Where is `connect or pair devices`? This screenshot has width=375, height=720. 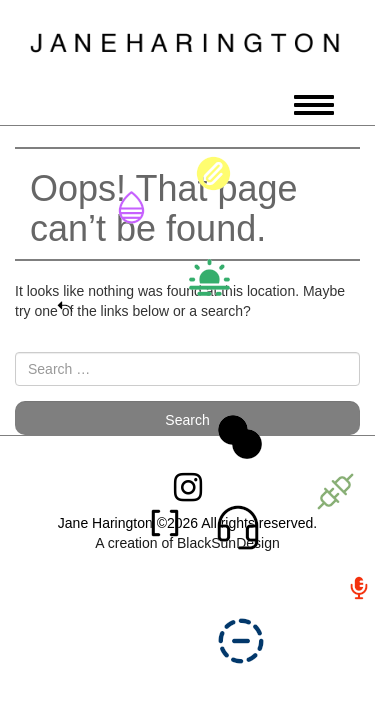 connect or pair devices is located at coordinates (335, 491).